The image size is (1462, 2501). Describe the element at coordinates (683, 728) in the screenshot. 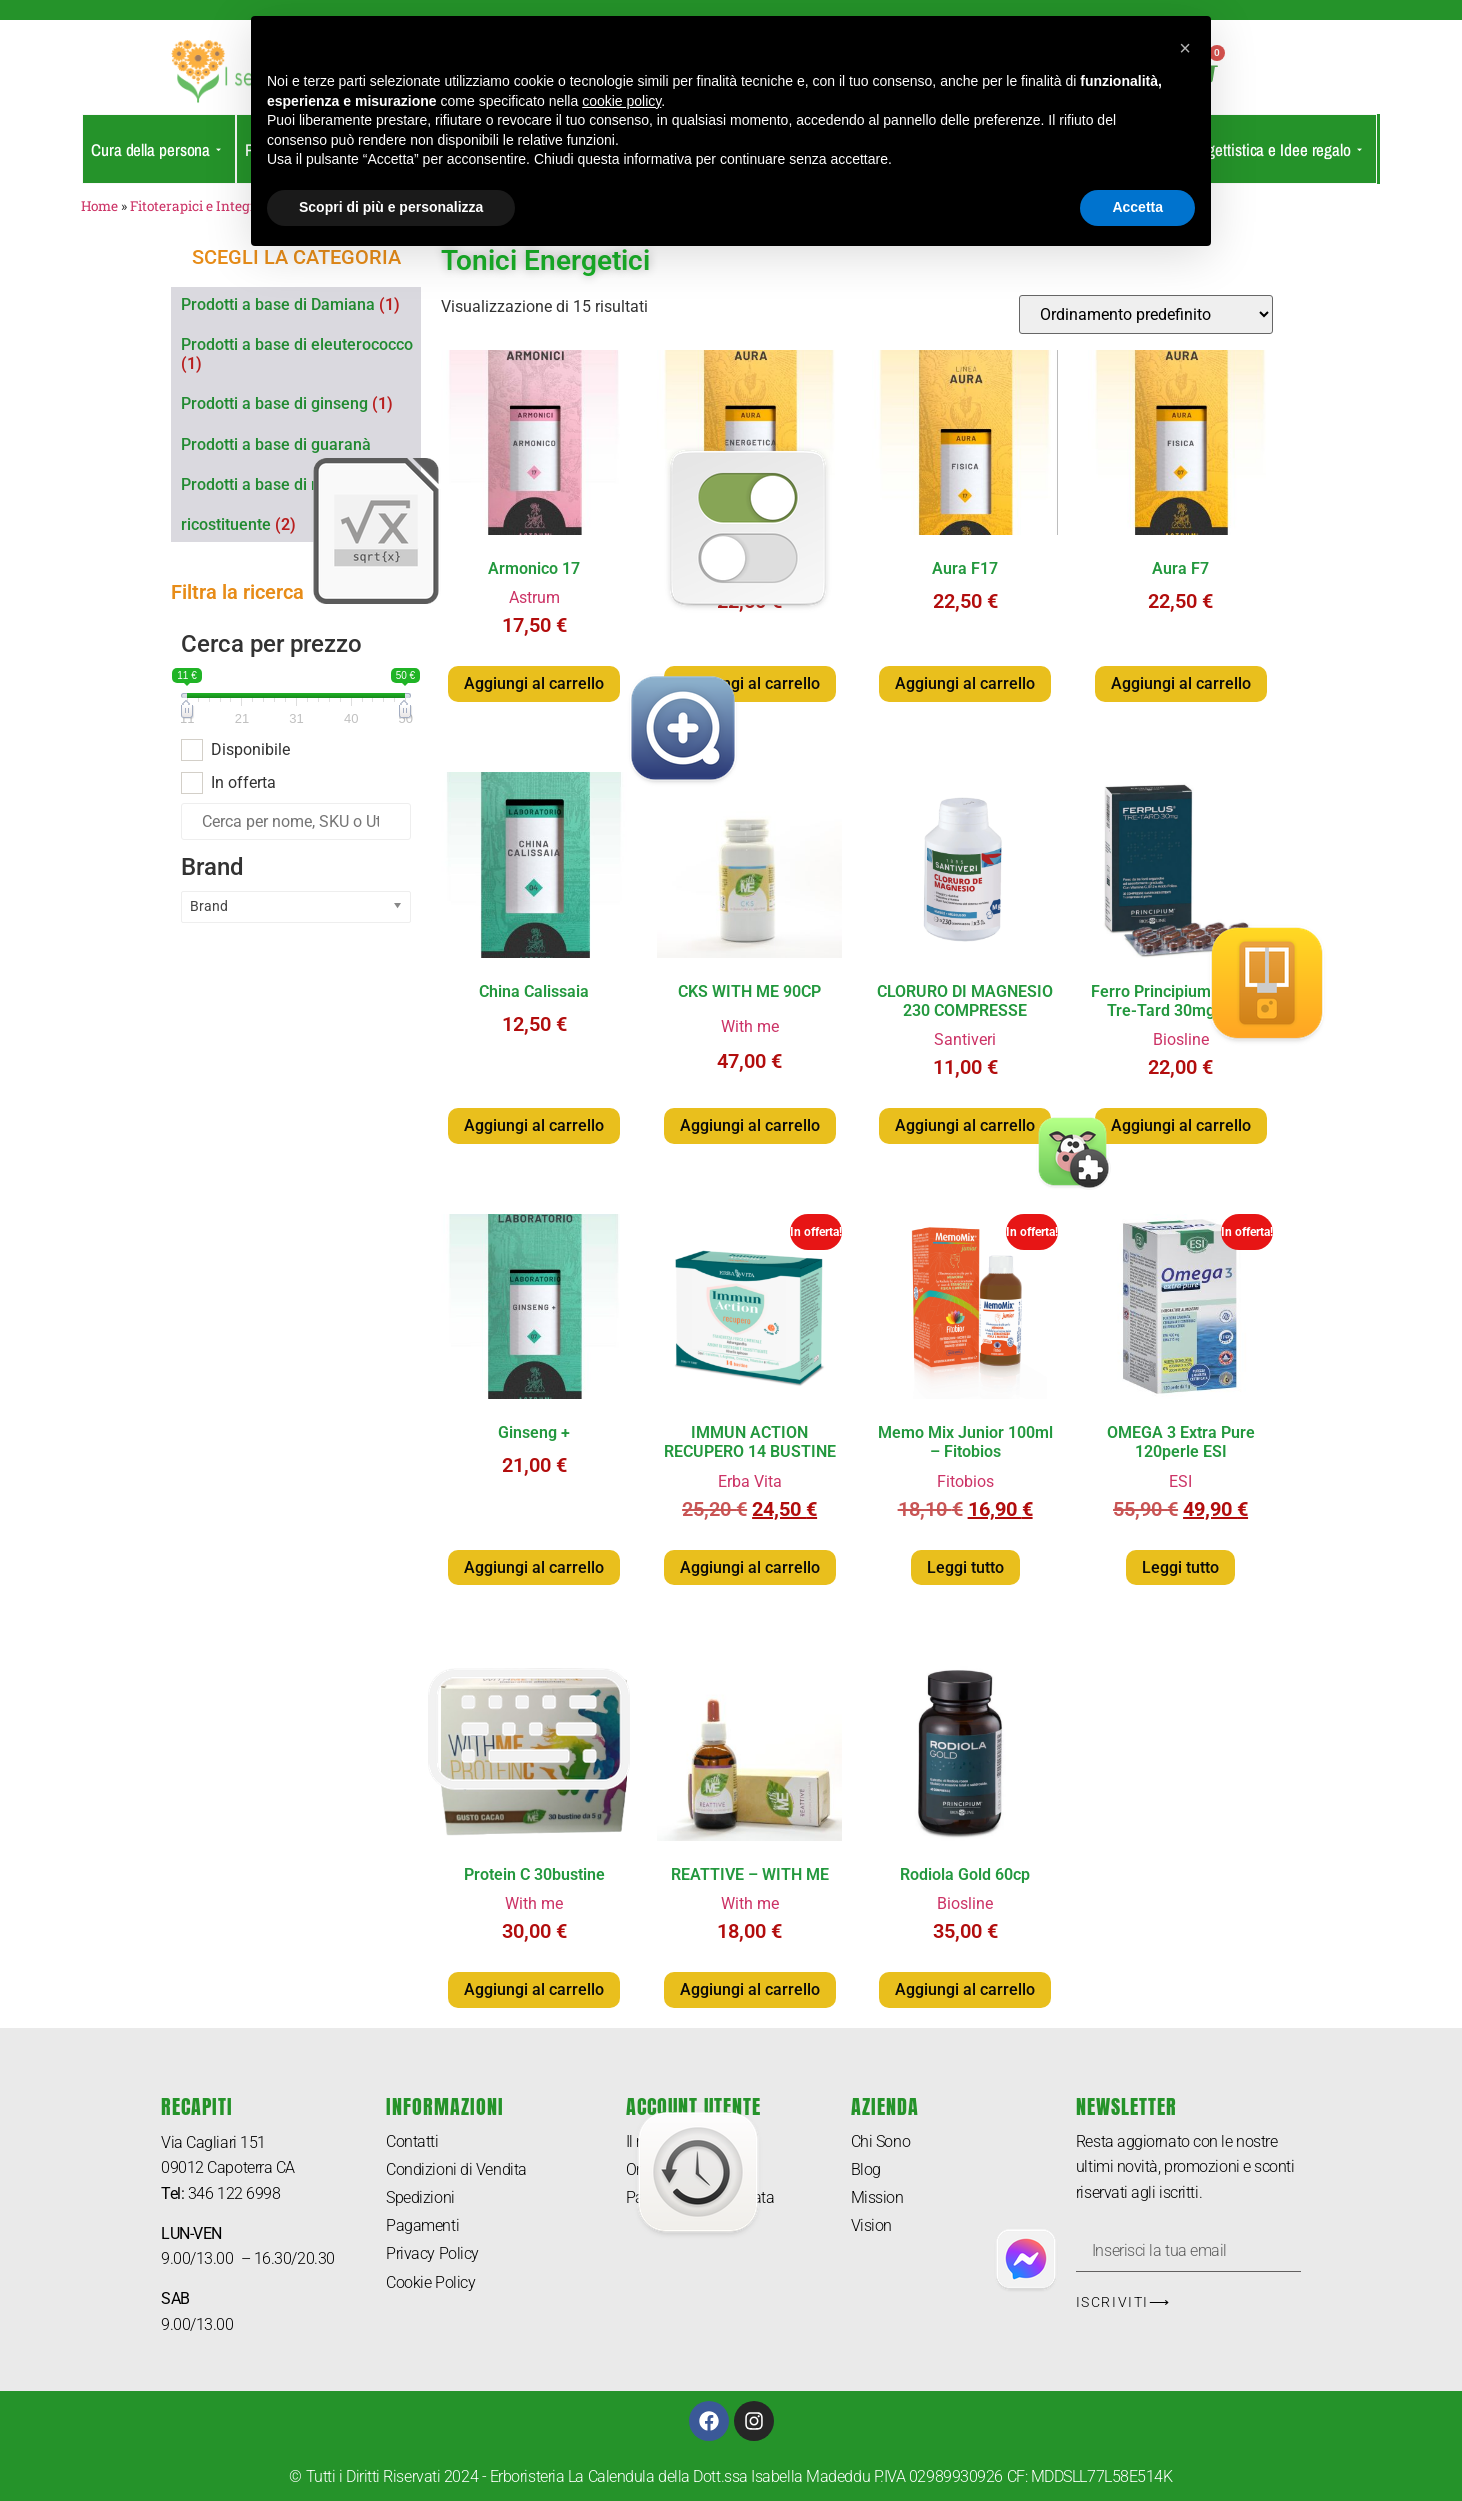

I see `open synology assistant app` at that location.